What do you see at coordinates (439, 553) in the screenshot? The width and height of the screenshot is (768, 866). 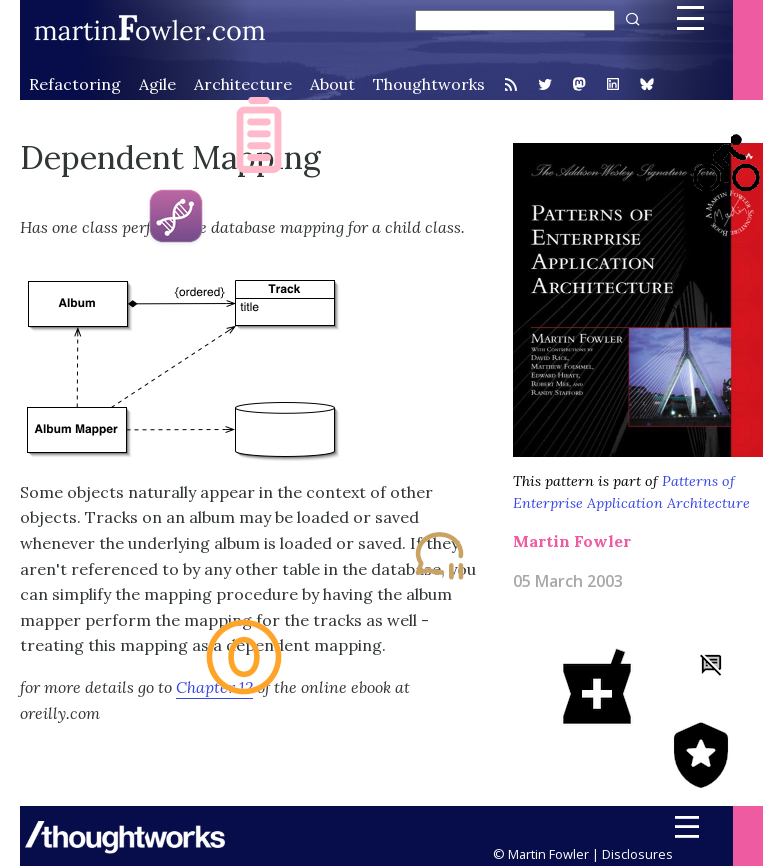 I see `pause message notifications` at bounding box center [439, 553].